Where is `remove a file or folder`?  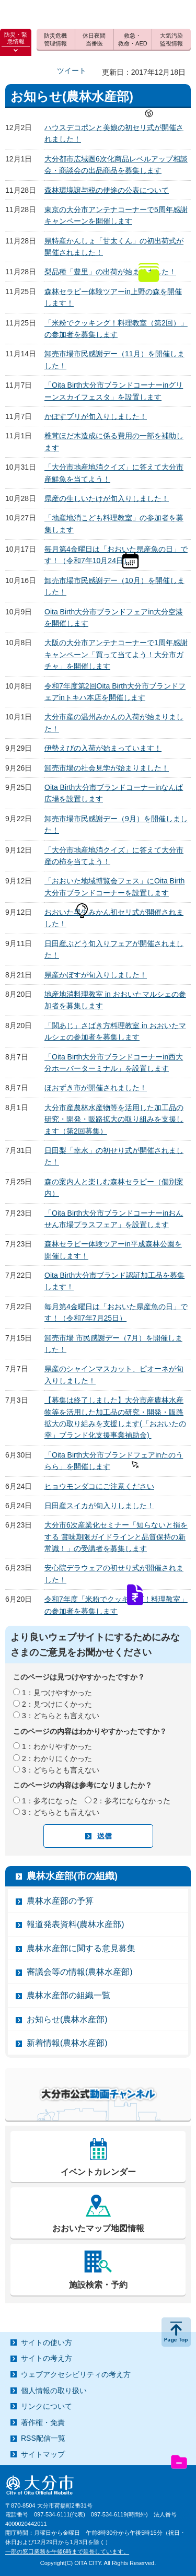 remove a file or folder is located at coordinates (179, 2462).